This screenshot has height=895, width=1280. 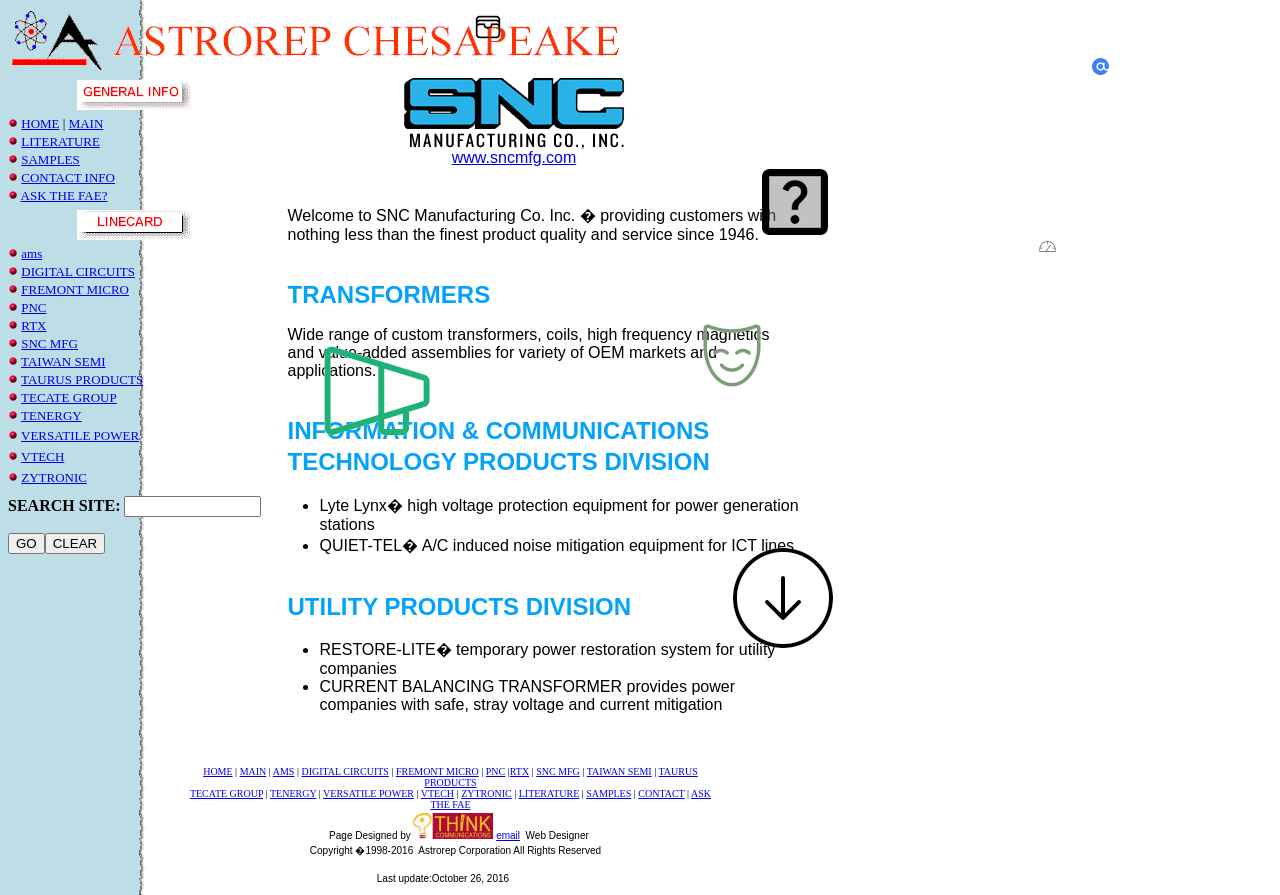 What do you see at coordinates (373, 395) in the screenshot?
I see `make an announcement` at bounding box center [373, 395].